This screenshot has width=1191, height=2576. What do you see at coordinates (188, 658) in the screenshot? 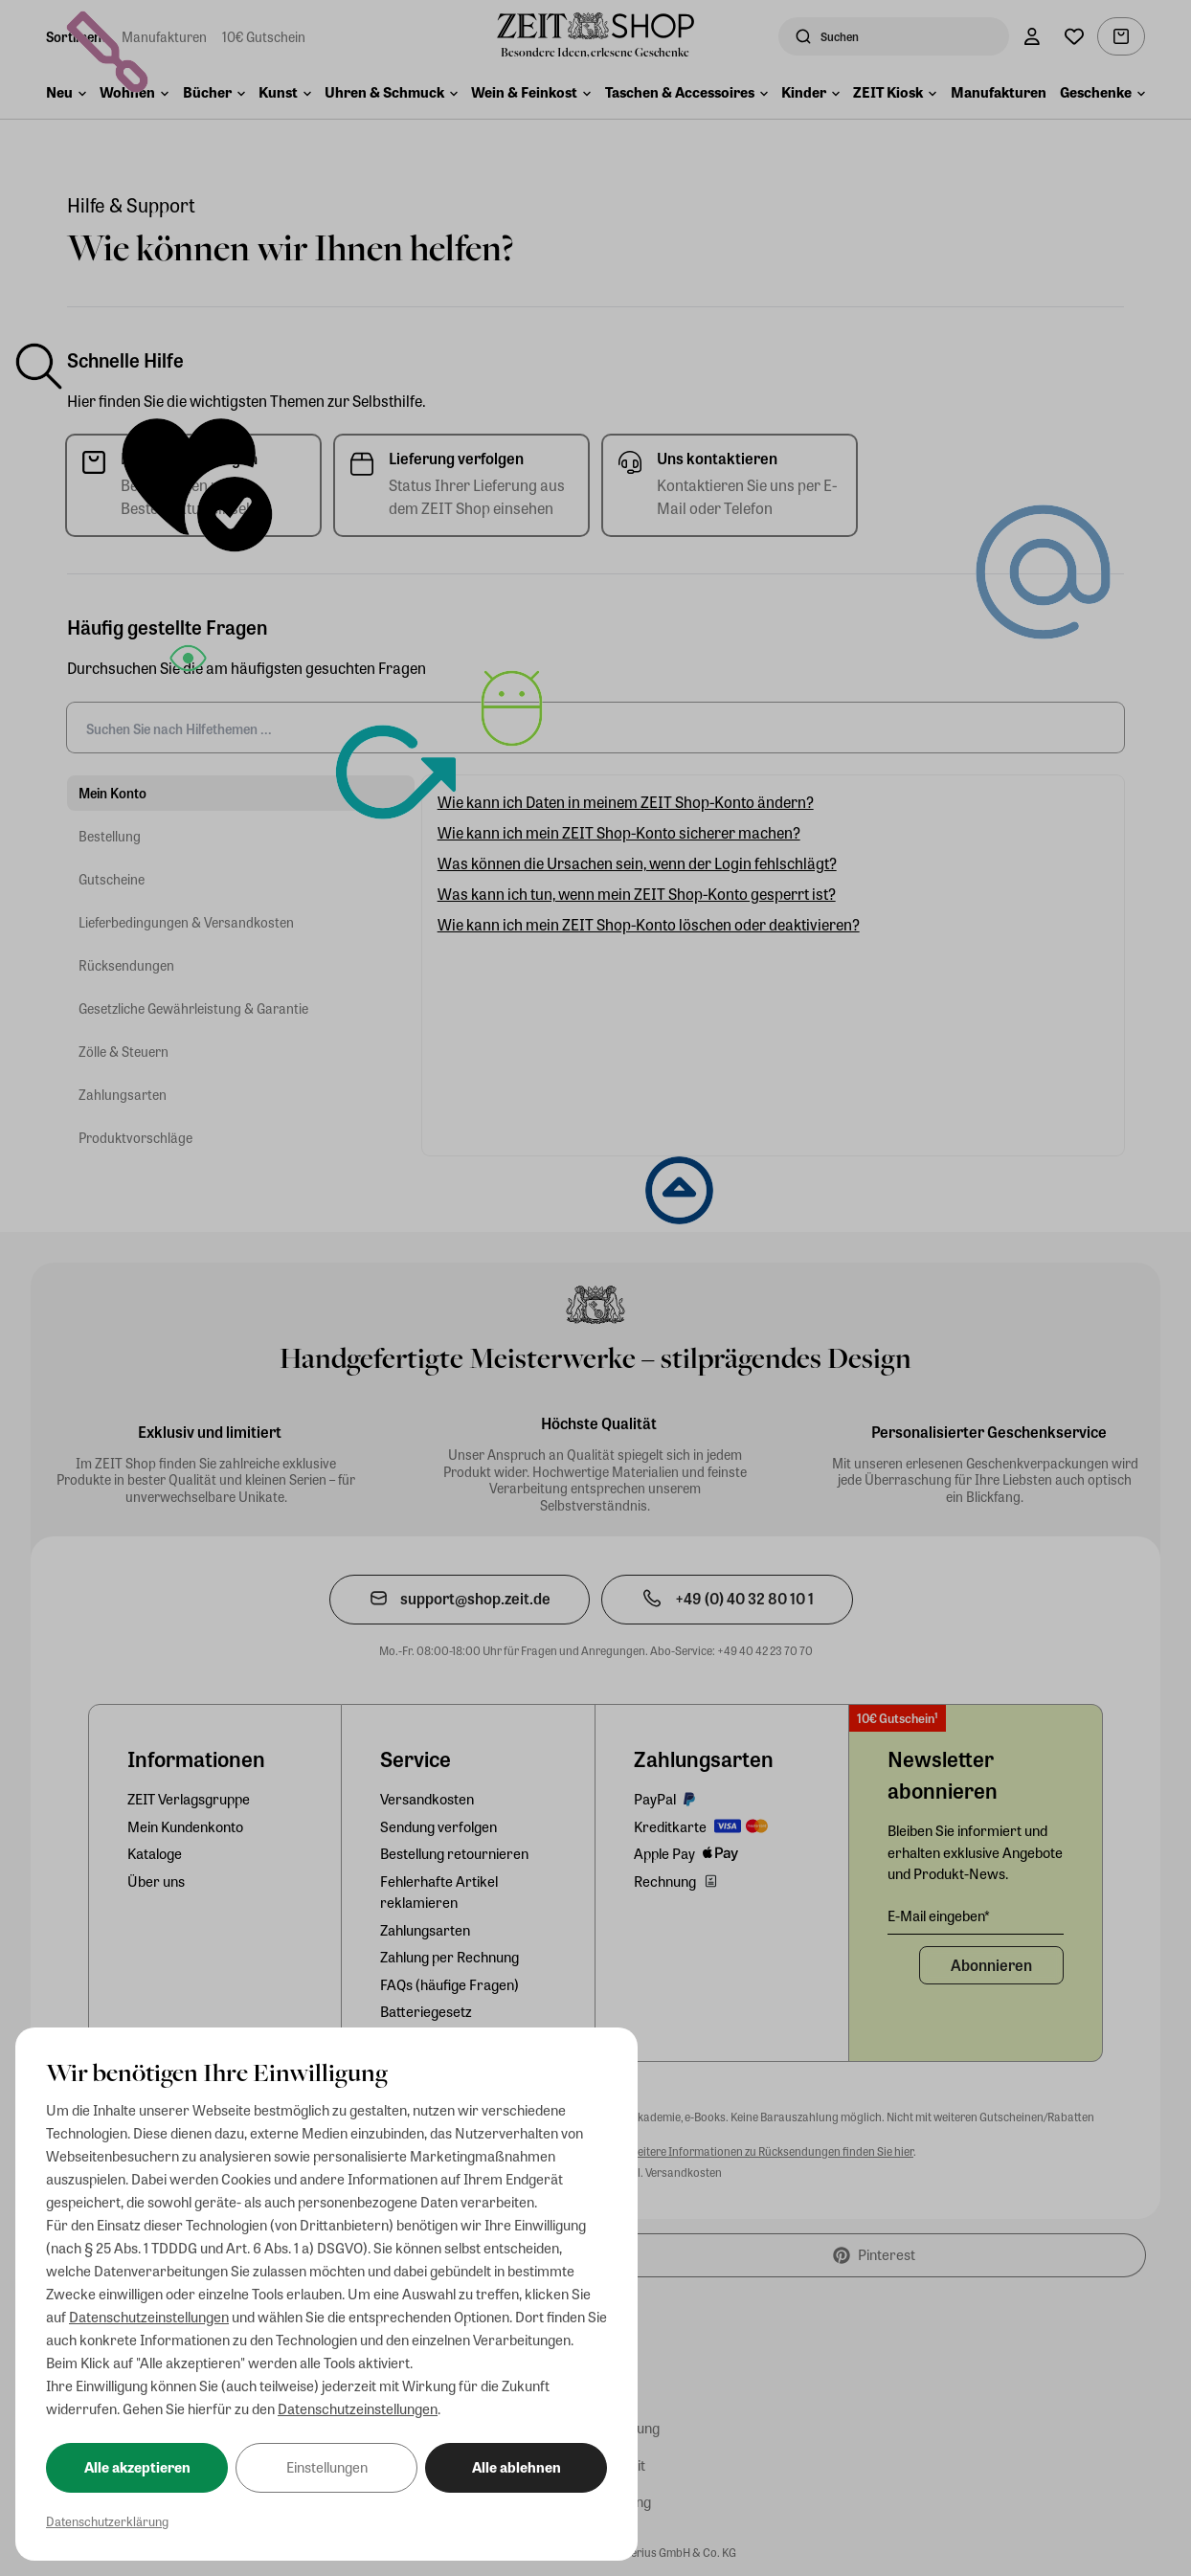
I see `view or preview content` at bounding box center [188, 658].